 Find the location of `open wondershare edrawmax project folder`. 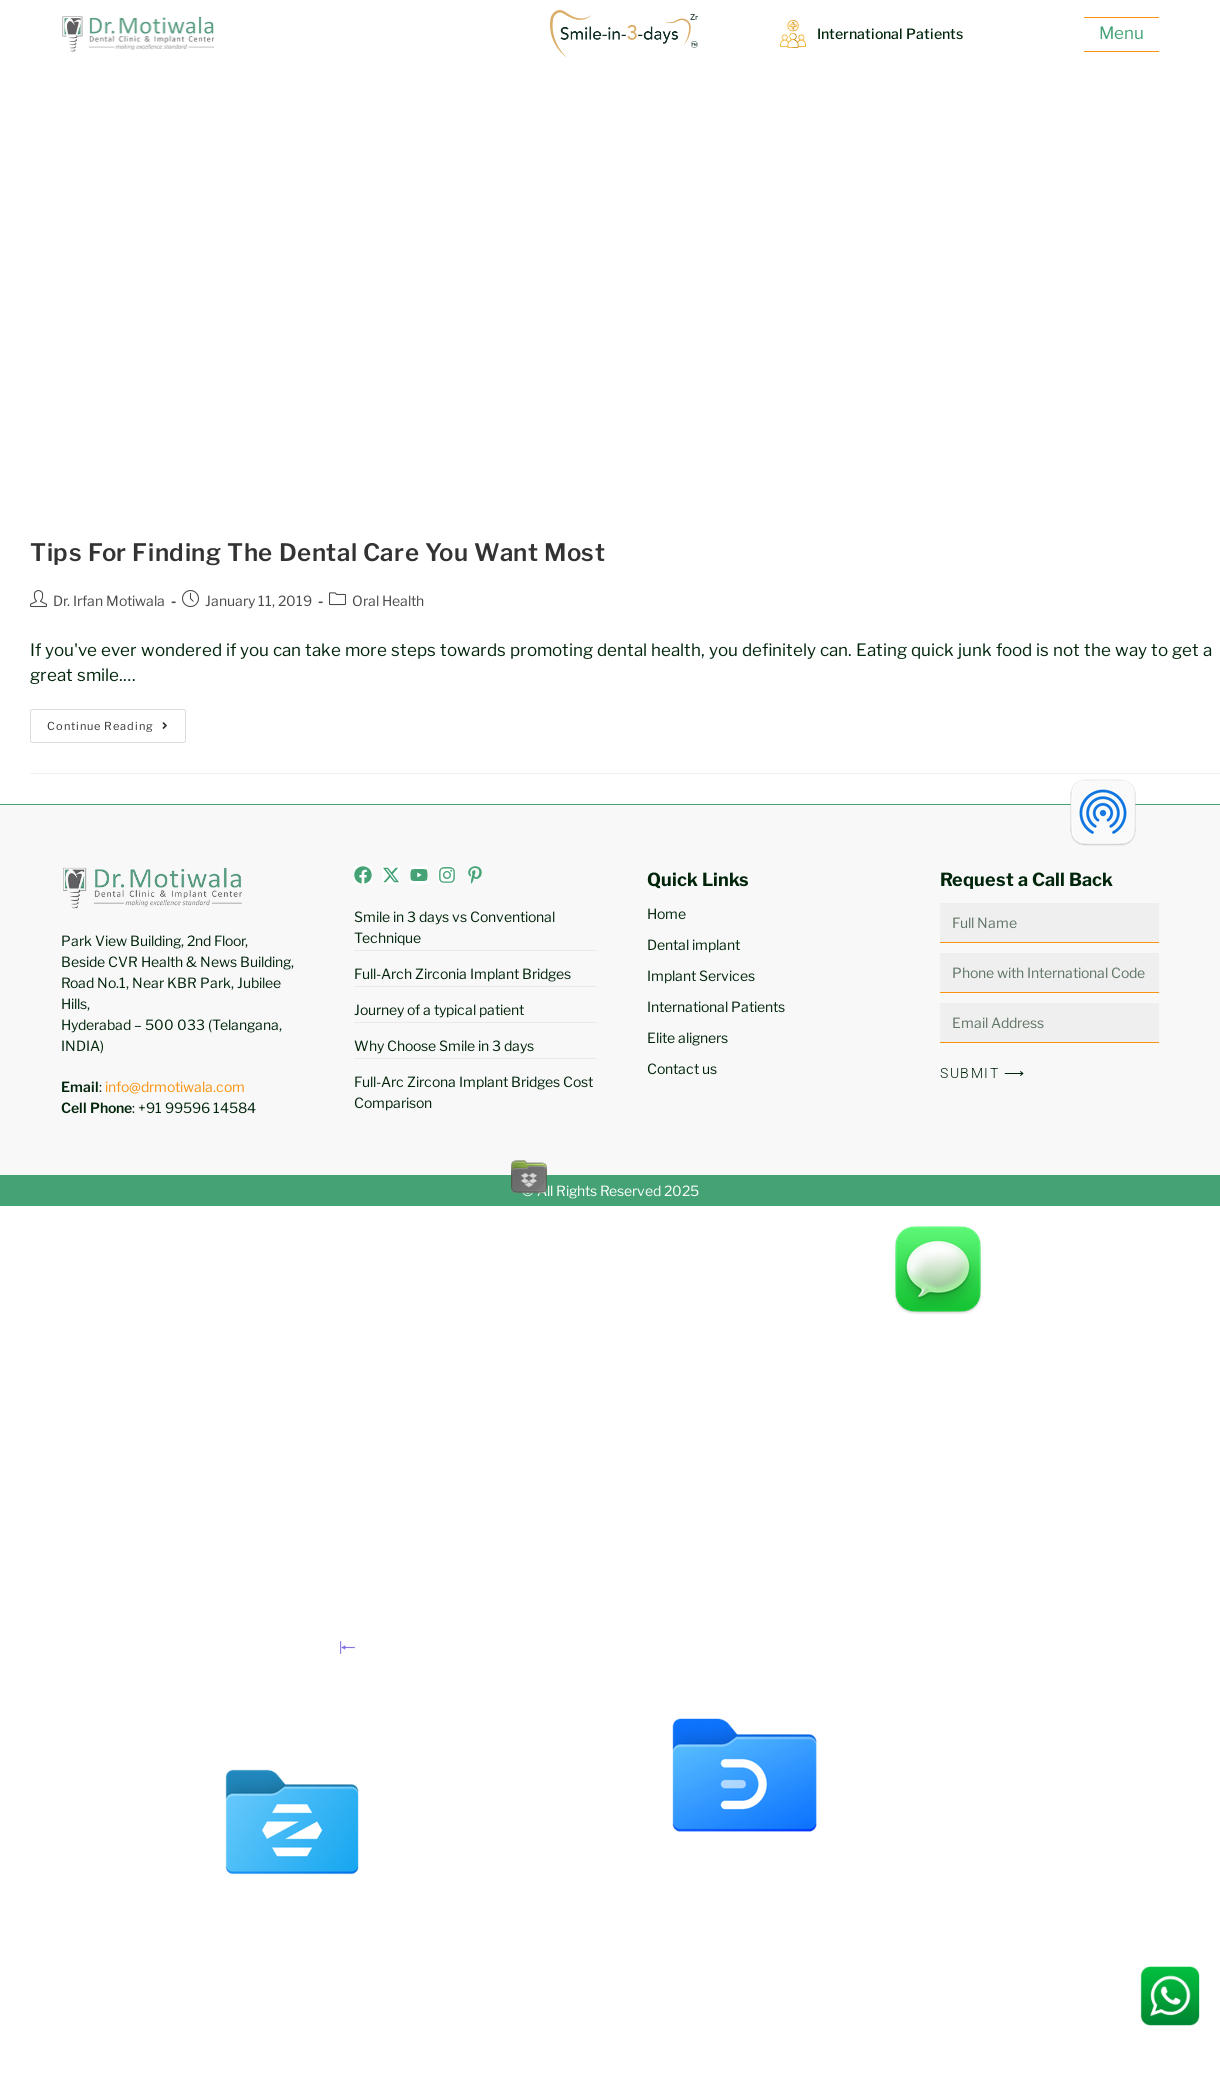

open wondershare edrawmax project folder is located at coordinates (744, 1779).